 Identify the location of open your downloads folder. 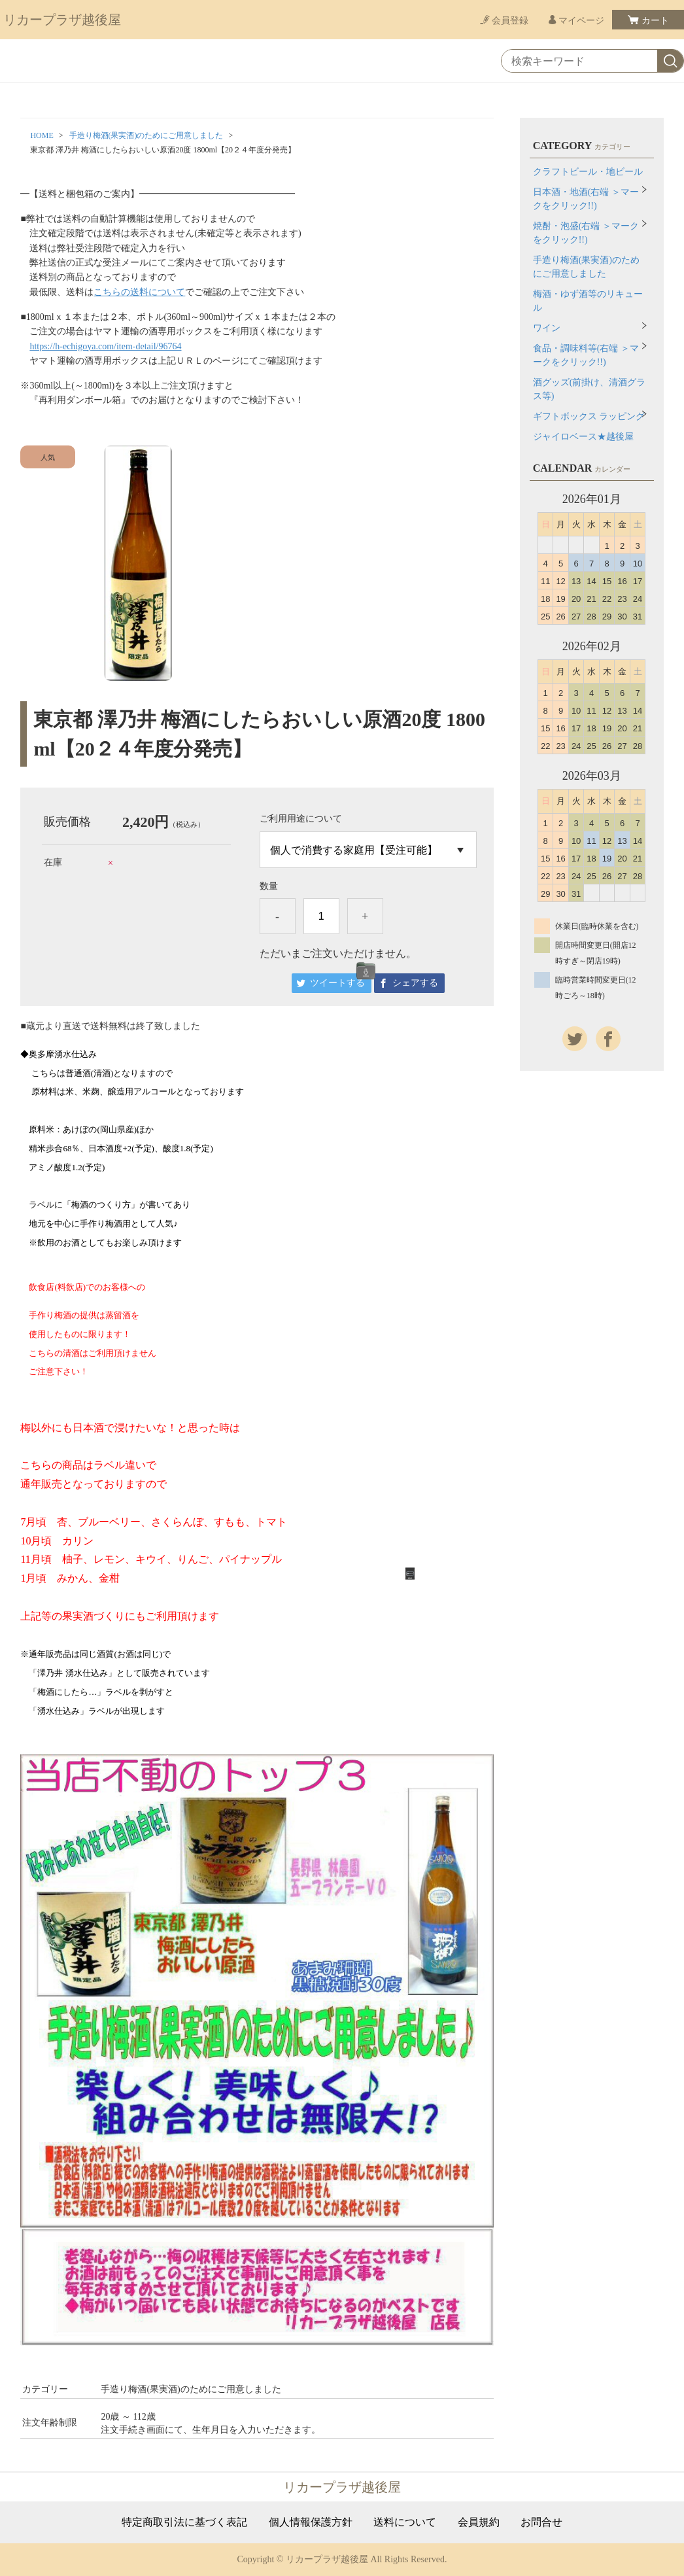
(366, 970).